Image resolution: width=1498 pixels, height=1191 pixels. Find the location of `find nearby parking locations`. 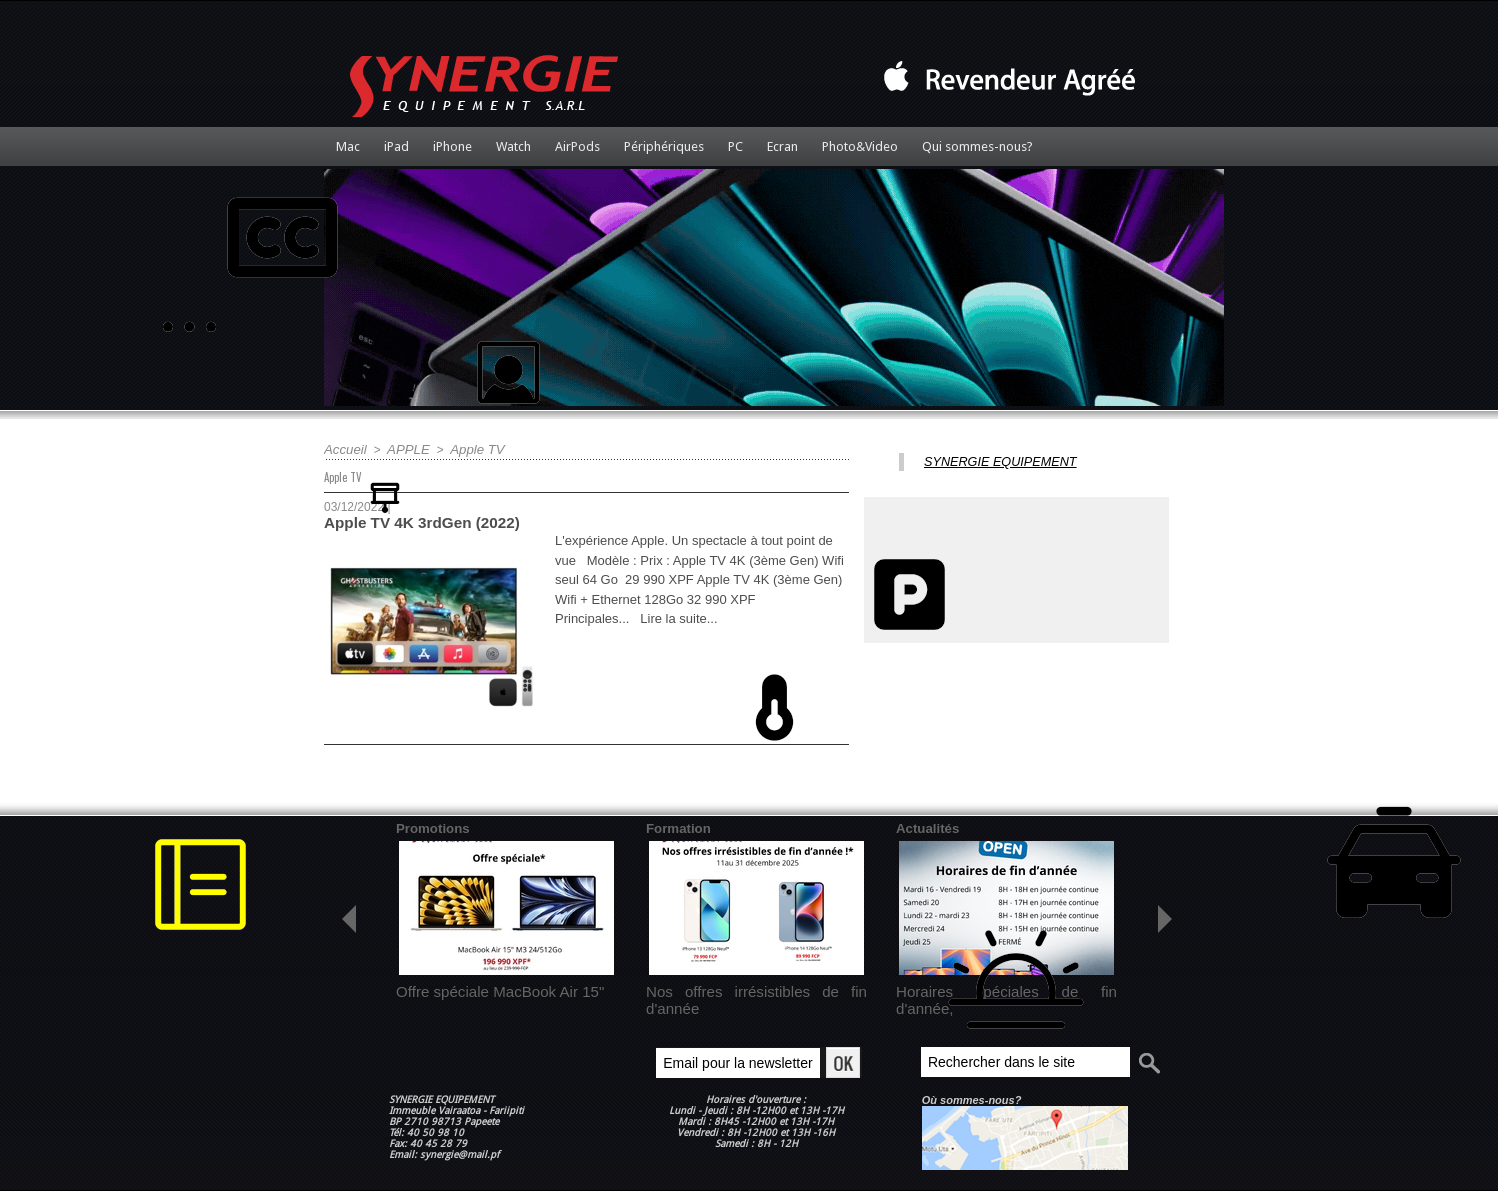

find nearby parking locations is located at coordinates (909, 594).